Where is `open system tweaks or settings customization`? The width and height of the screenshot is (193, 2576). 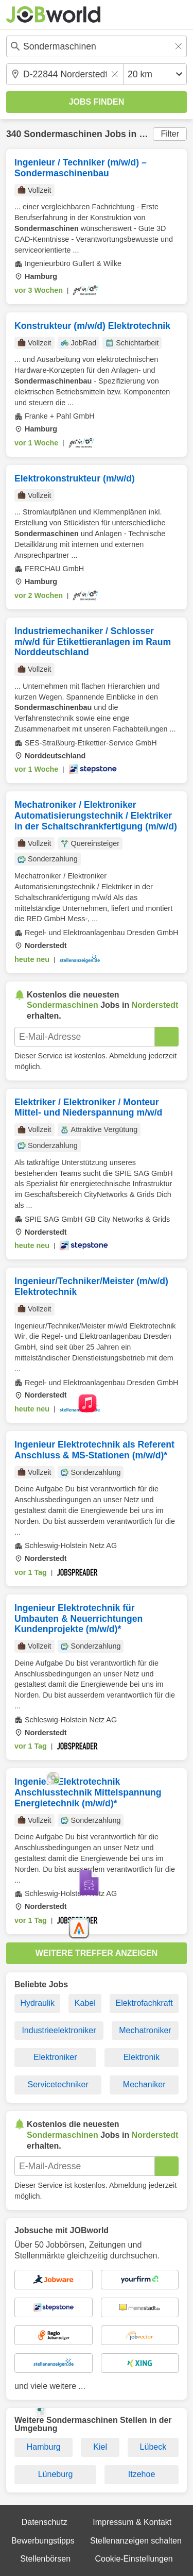 open system tweaks or settings customization is located at coordinates (41, 2412).